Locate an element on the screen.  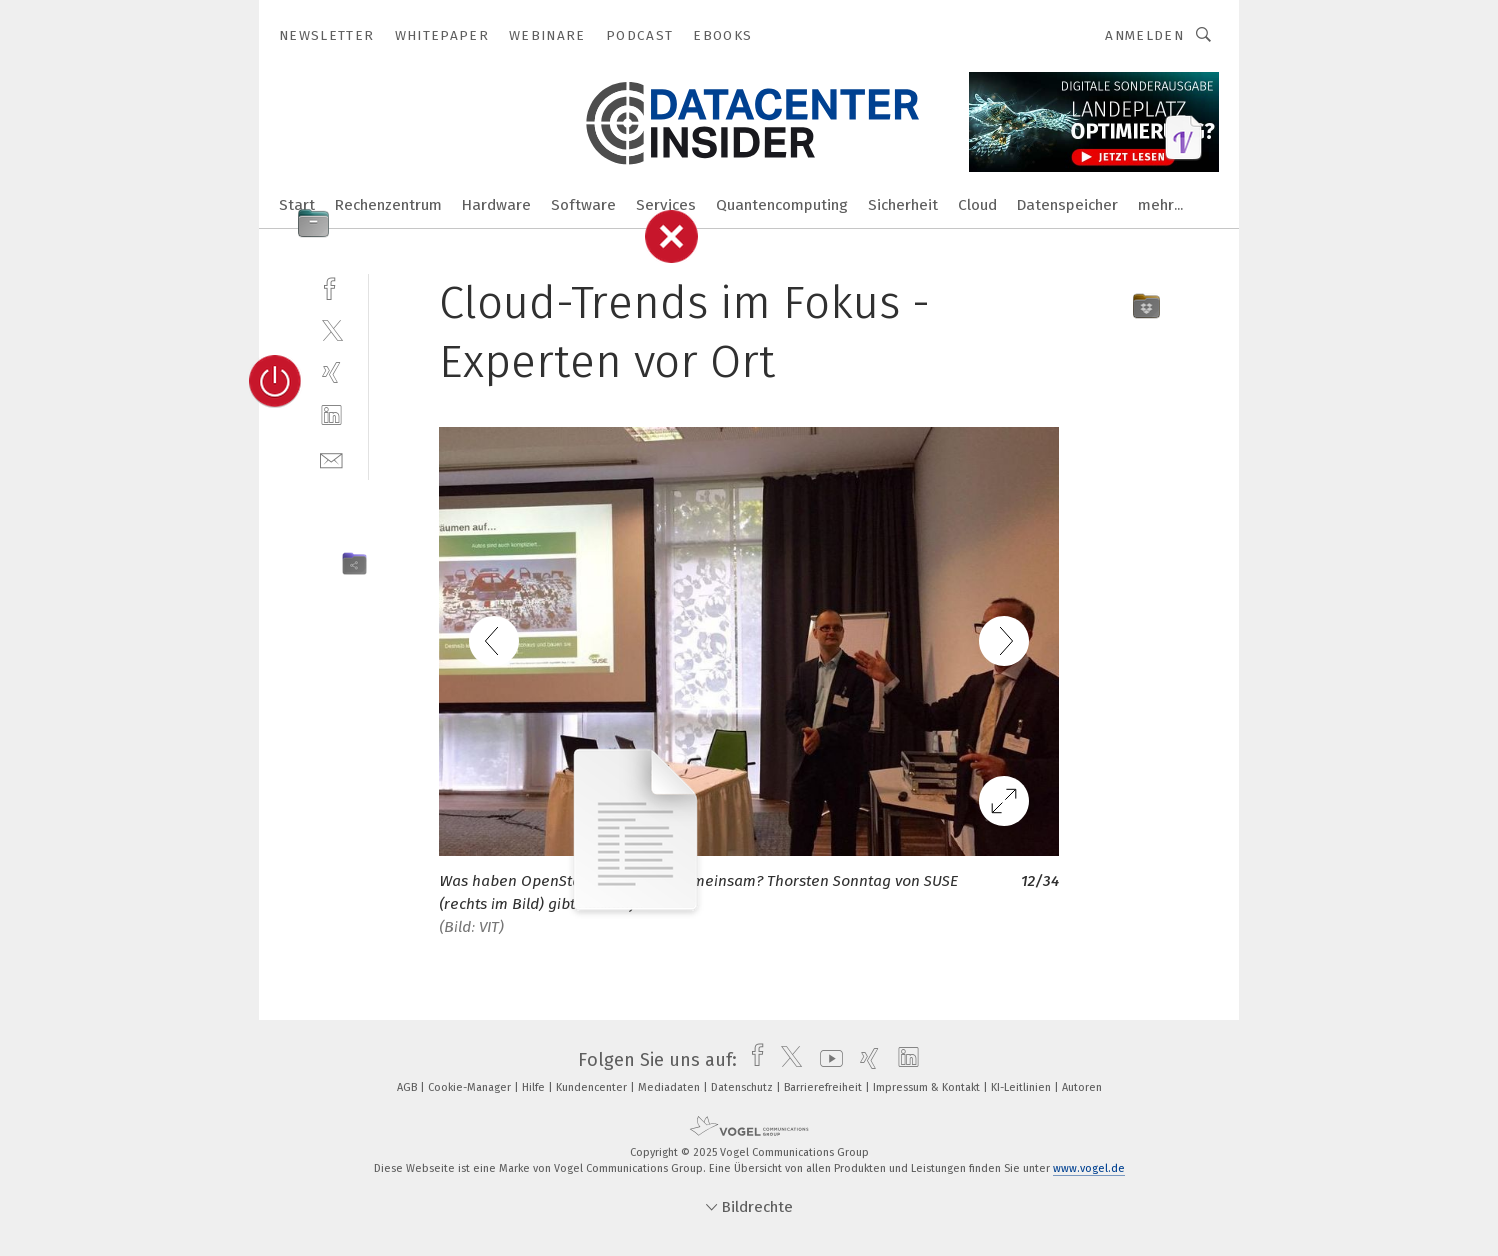
open the file manager application is located at coordinates (313, 222).